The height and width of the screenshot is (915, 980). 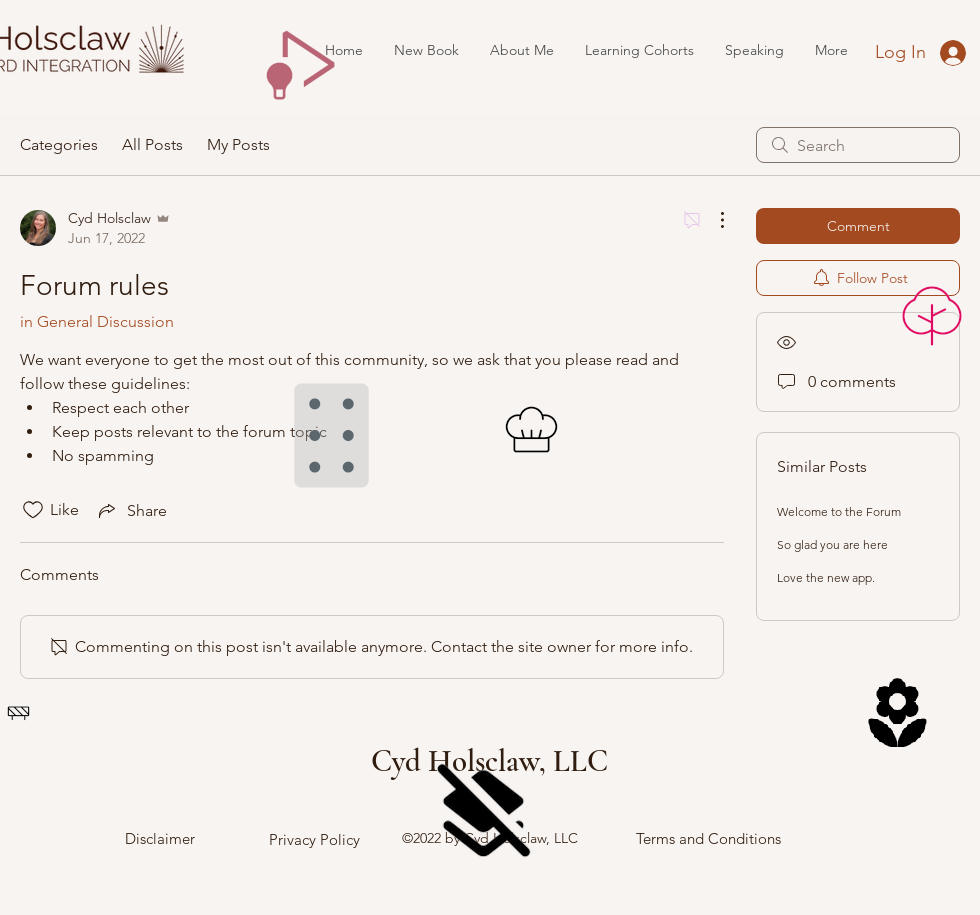 I want to click on indicates a blocked or restricted area, so click(x=18, y=712).